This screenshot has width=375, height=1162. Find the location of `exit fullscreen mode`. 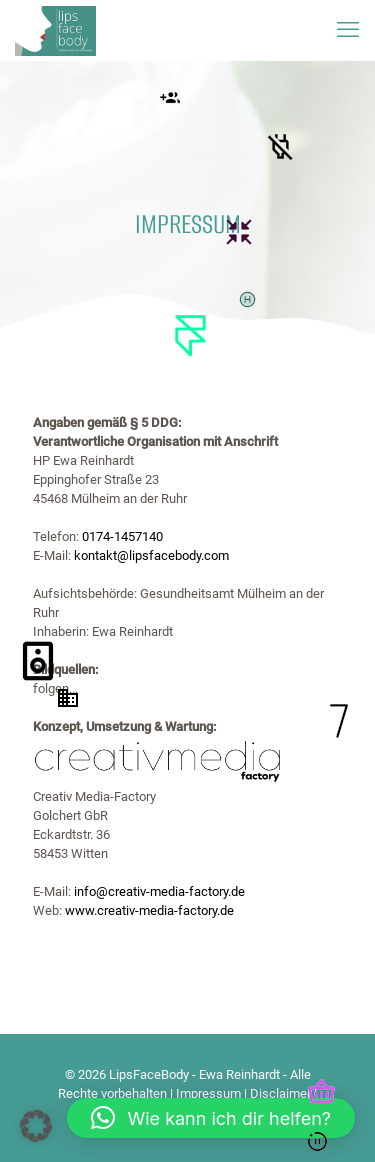

exit fullscreen mode is located at coordinates (239, 232).